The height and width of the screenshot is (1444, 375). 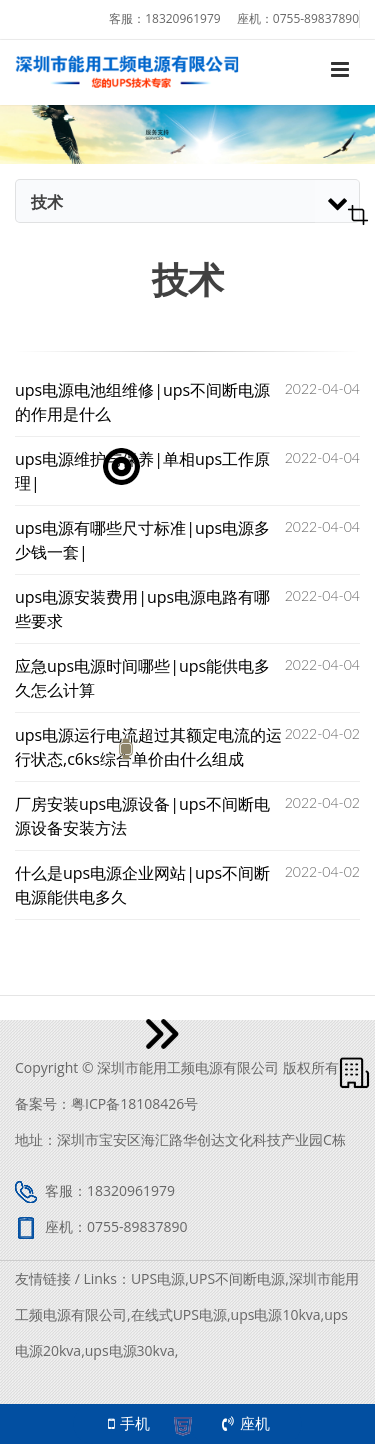 What do you see at coordinates (183, 1426) in the screenshot?
I see `indicates html5 web technology or markup` at bounding box center [183, 1426].